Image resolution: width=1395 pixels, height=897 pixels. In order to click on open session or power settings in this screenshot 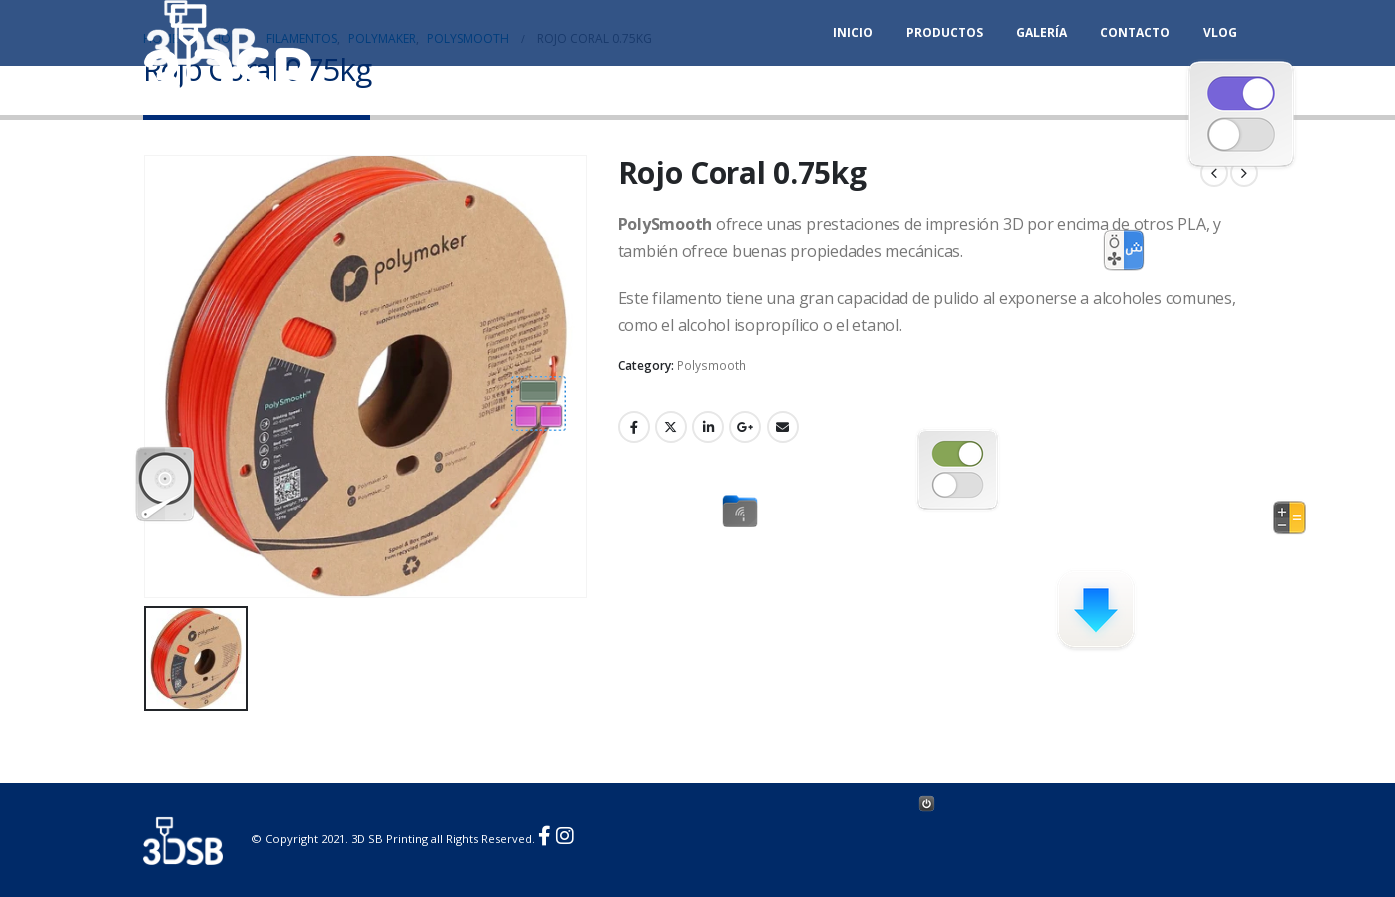, I will do `click(926, 803)`.